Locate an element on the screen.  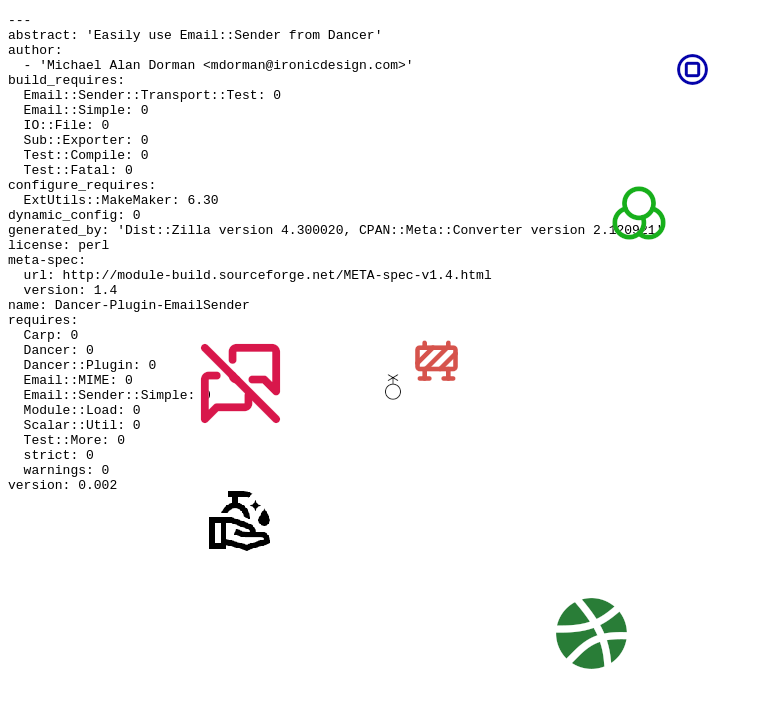
hand hygiene or sanitization reminder is located at coordinates (241, 520).